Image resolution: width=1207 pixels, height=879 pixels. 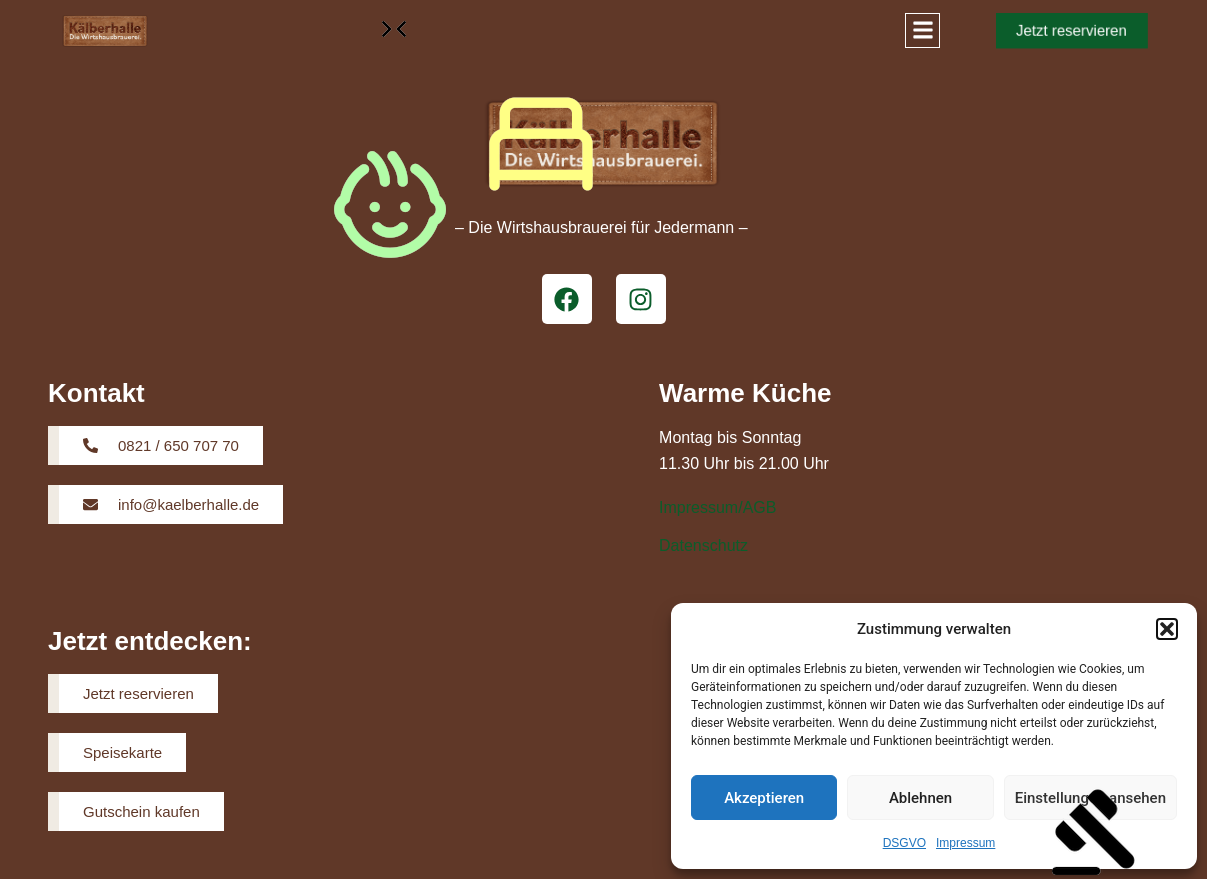 I want to click on select boy avatar or profile icon, so click(x=390, y=207).